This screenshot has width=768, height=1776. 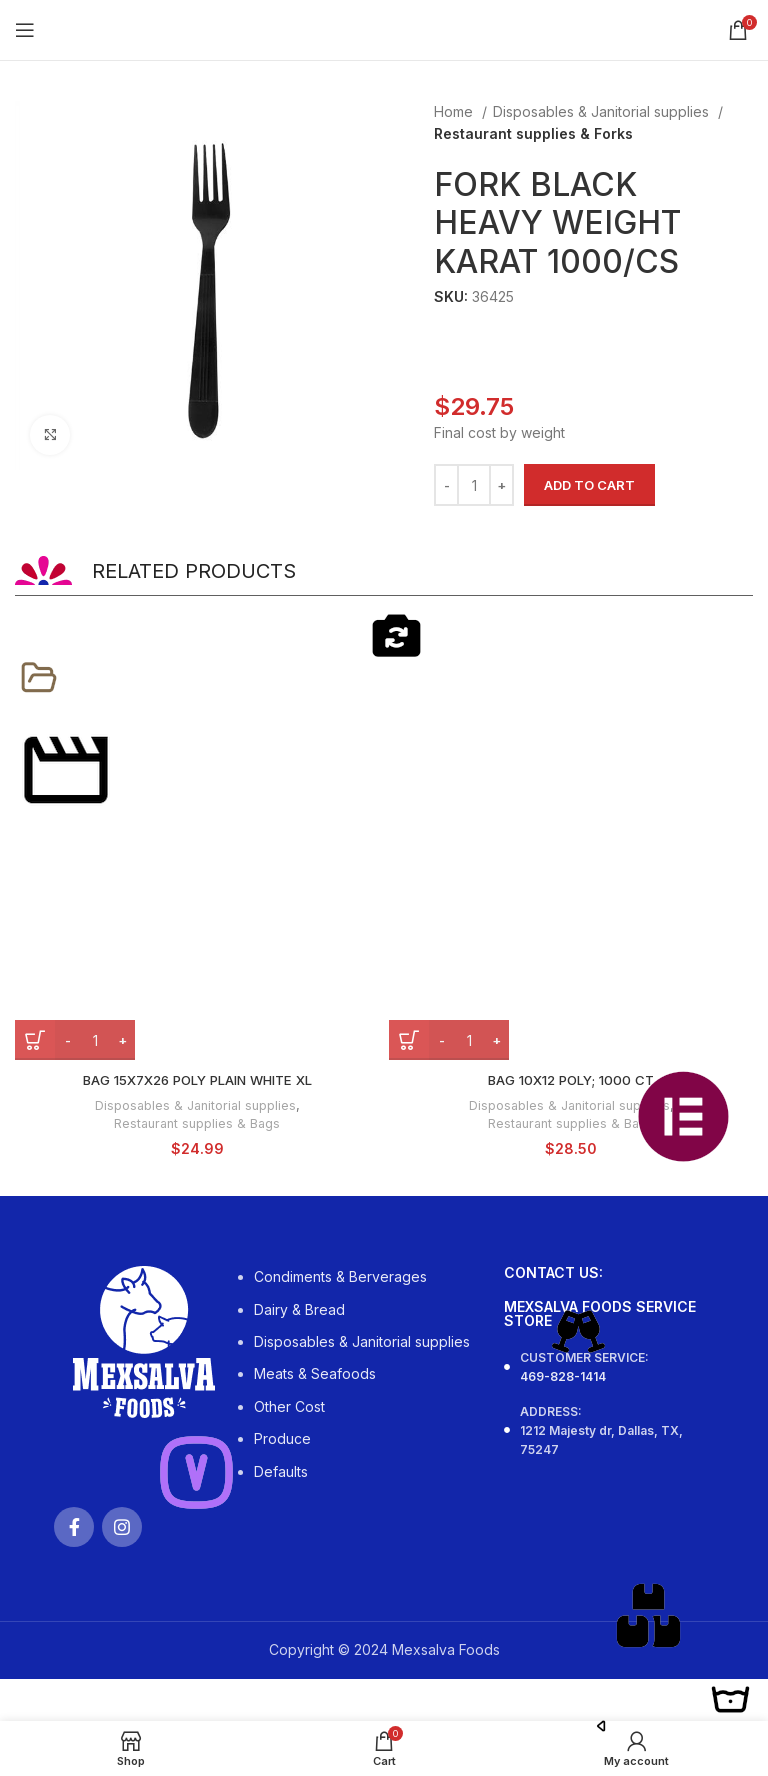 I want to click on indicates cold wash setting for laundry, so click(x=730, y=1699).